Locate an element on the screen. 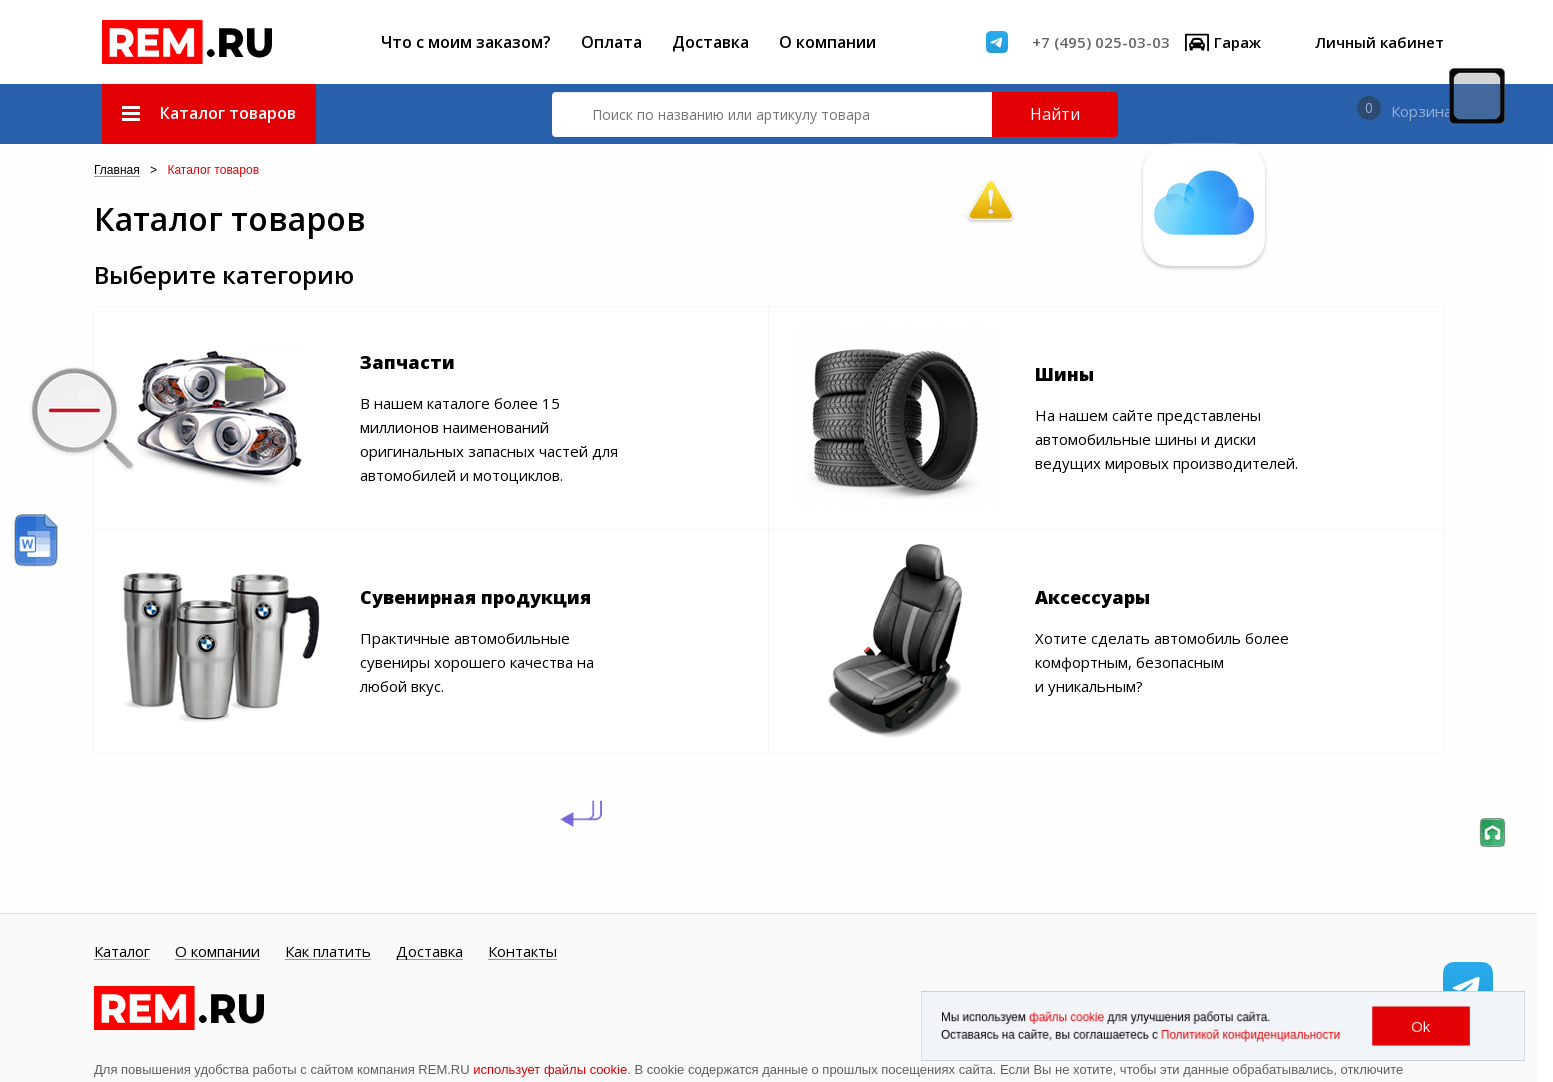  a microsoft word document file is located at coordinates (36, 540).